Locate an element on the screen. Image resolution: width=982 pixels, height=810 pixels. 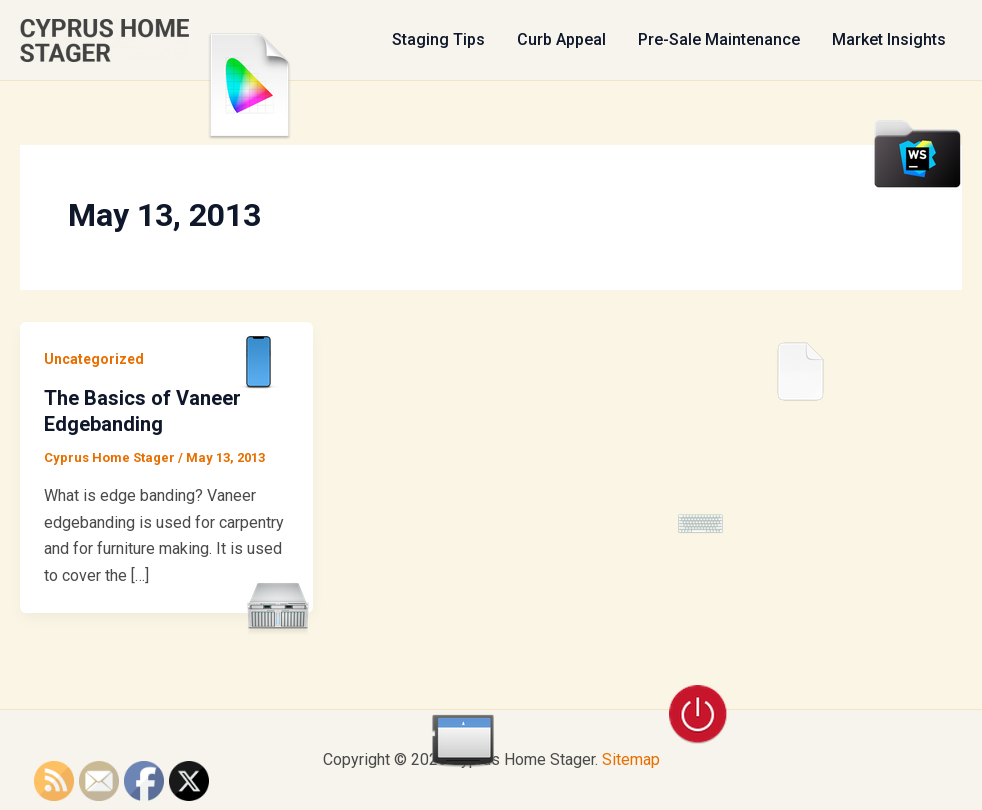
indicates an empty or zero-byte file is located at coordinates (800, 371).